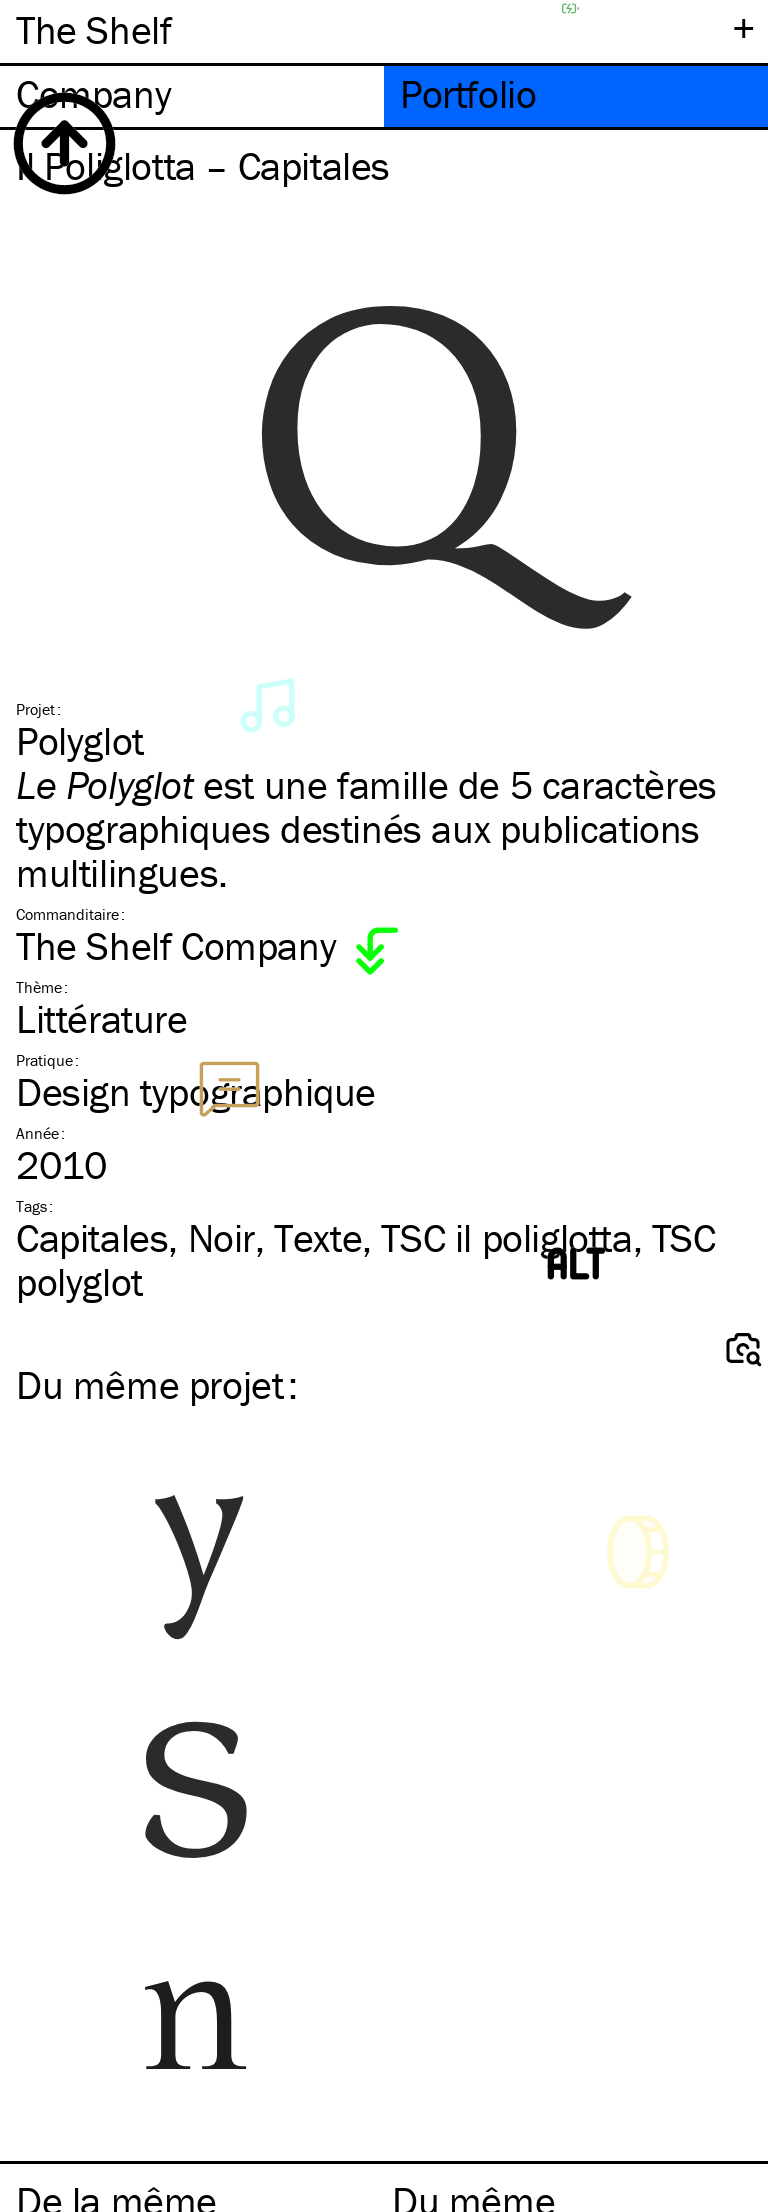  Describe the element at coordinates (743, 1348) in the screenshot. I see `search photos or images` at that location.